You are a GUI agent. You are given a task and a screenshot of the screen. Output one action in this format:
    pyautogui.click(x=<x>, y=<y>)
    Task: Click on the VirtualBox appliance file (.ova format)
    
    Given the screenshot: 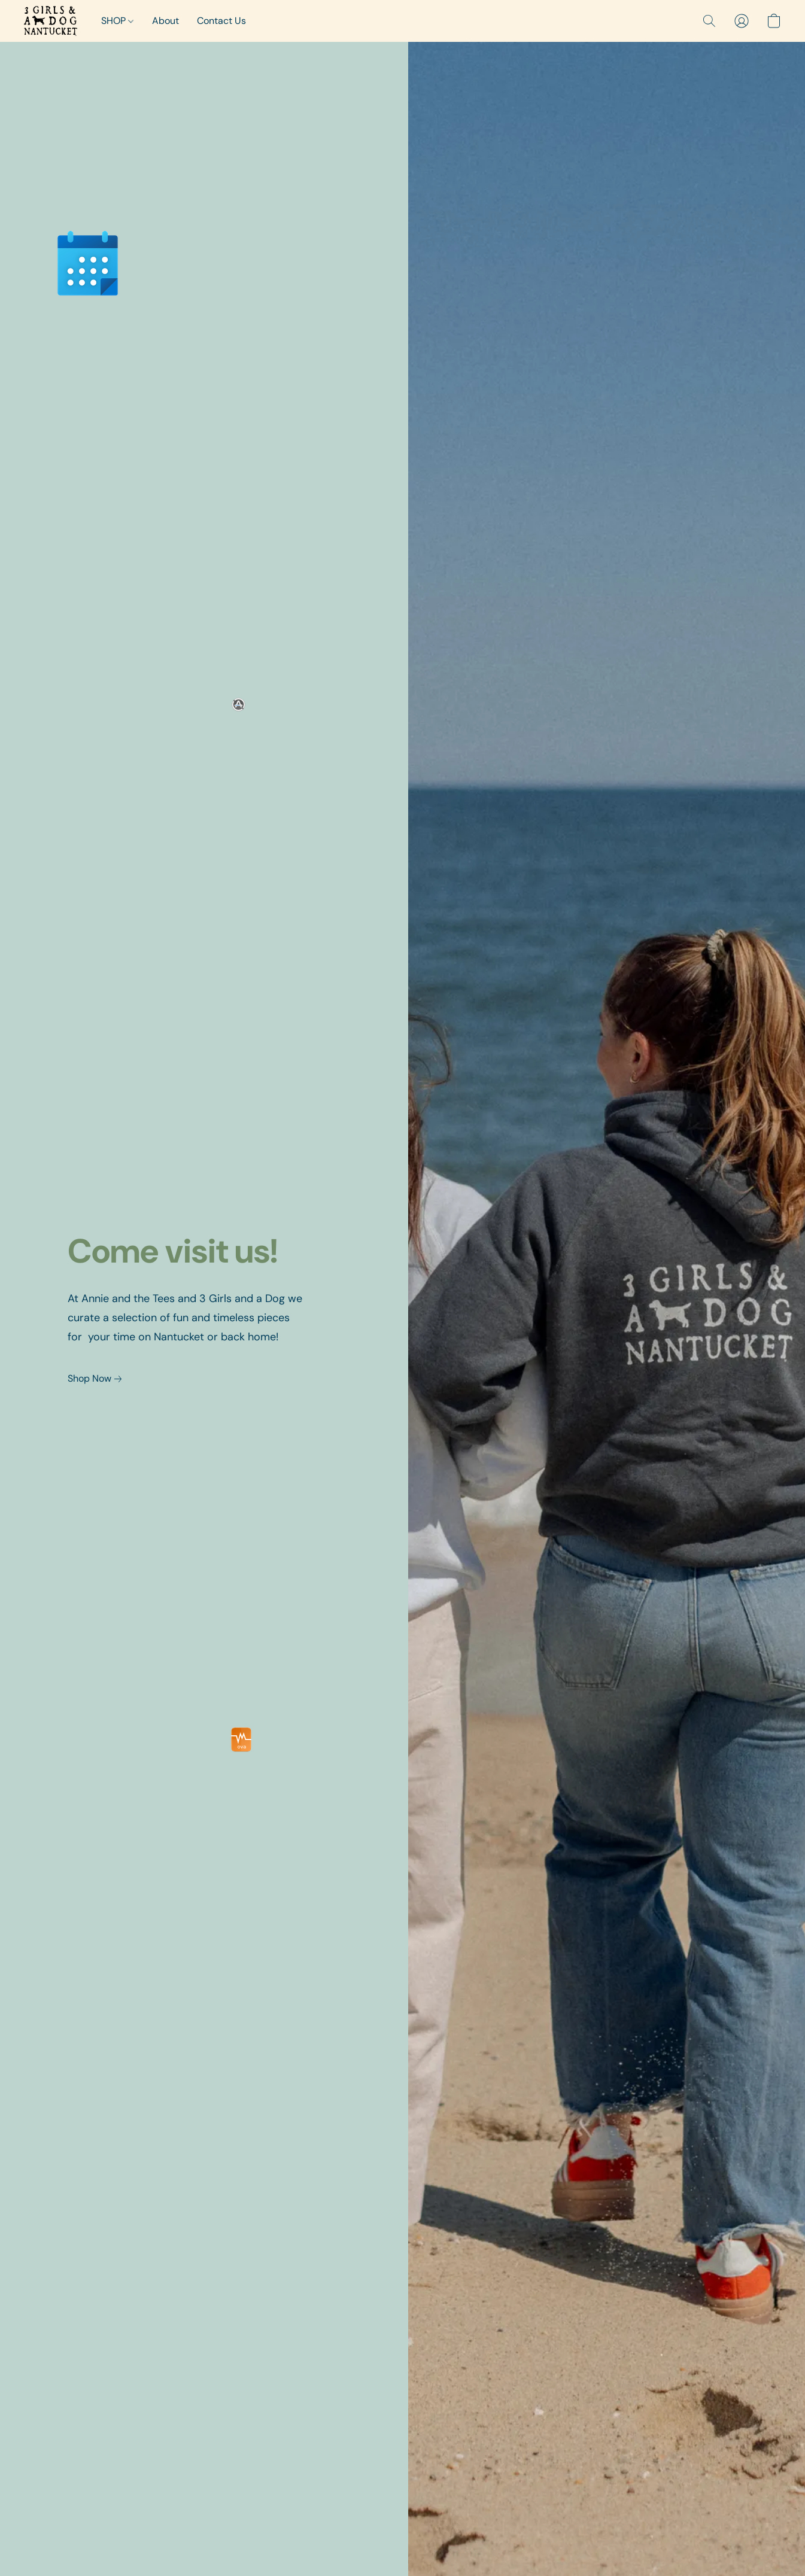 What is the action you would take?
    pyautogui.click(x=241, y=1739)
    